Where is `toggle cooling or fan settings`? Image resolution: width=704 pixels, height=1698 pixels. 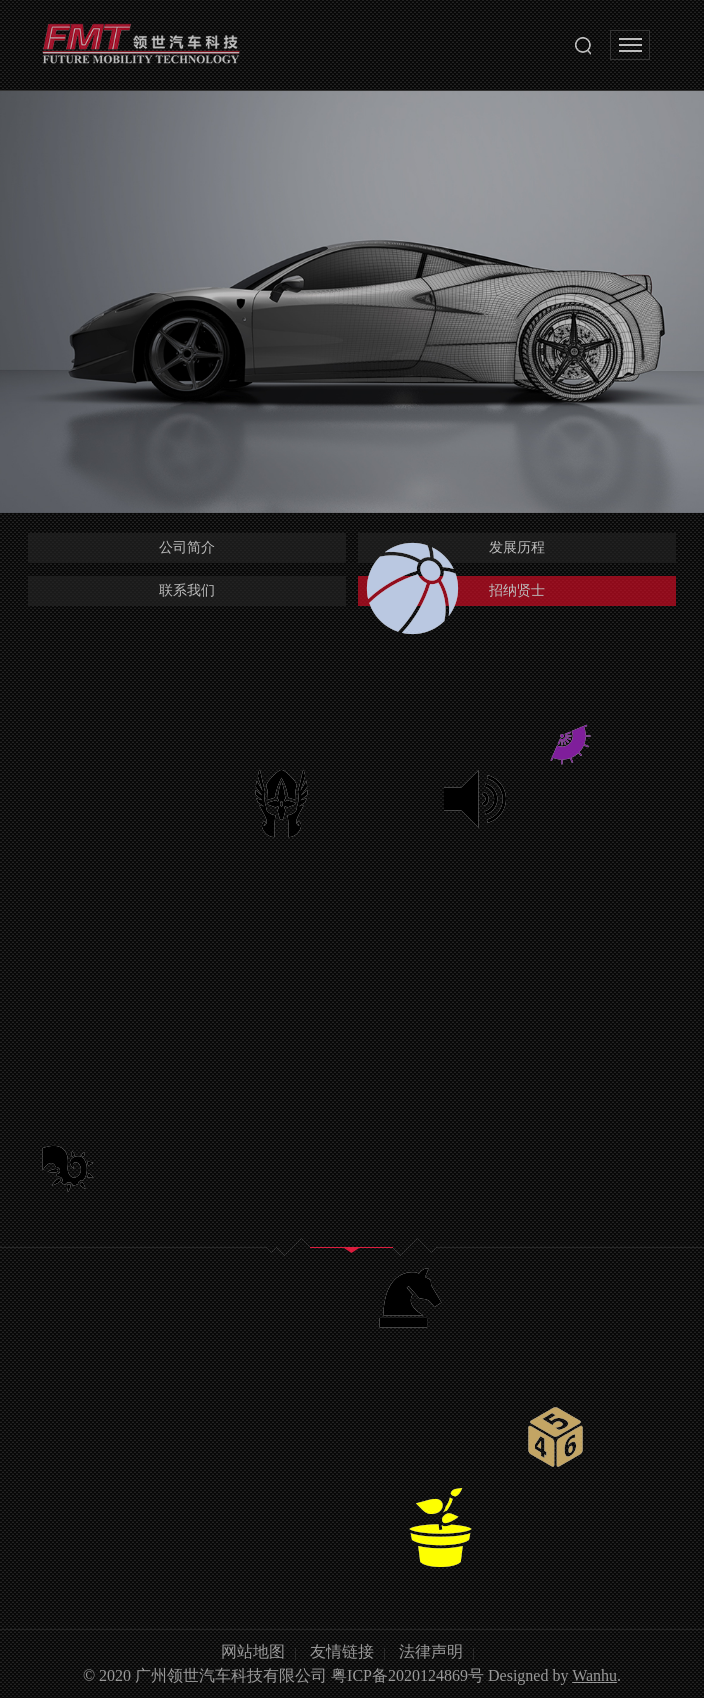
toggle cooling or fan settings is located at coordinates (570, 744).